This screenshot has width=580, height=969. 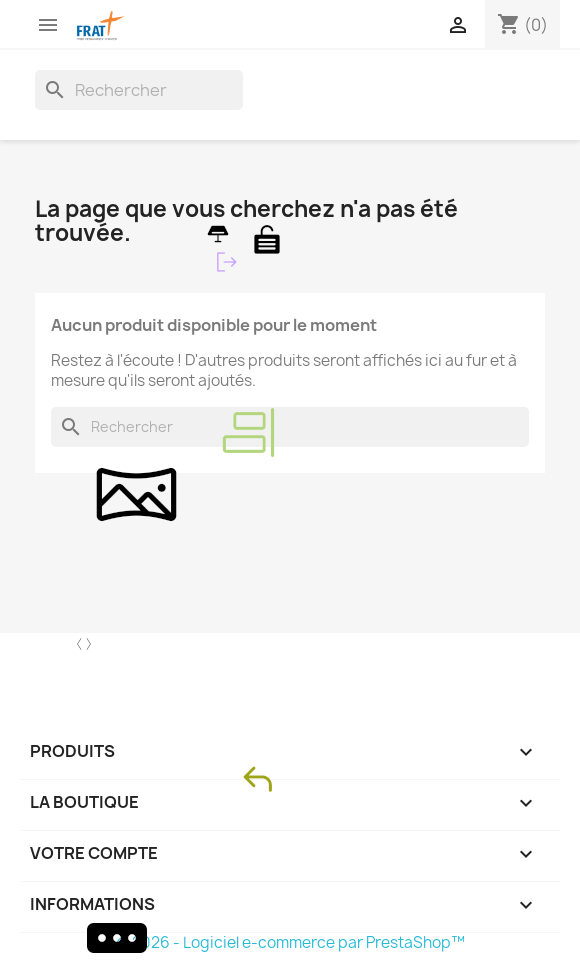 I want to click on view or edit code/markup, so click(x=84, y=644).